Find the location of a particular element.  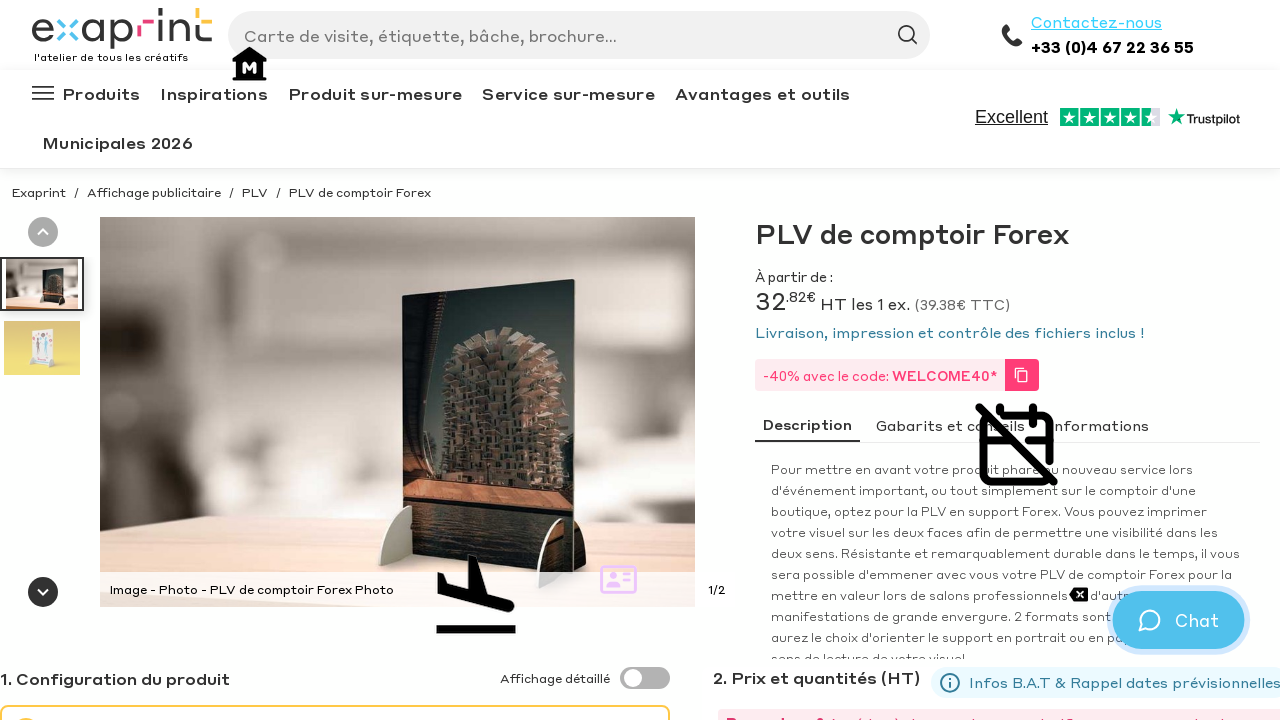

view nearby museums on the map is located at coordinates (249, 63).